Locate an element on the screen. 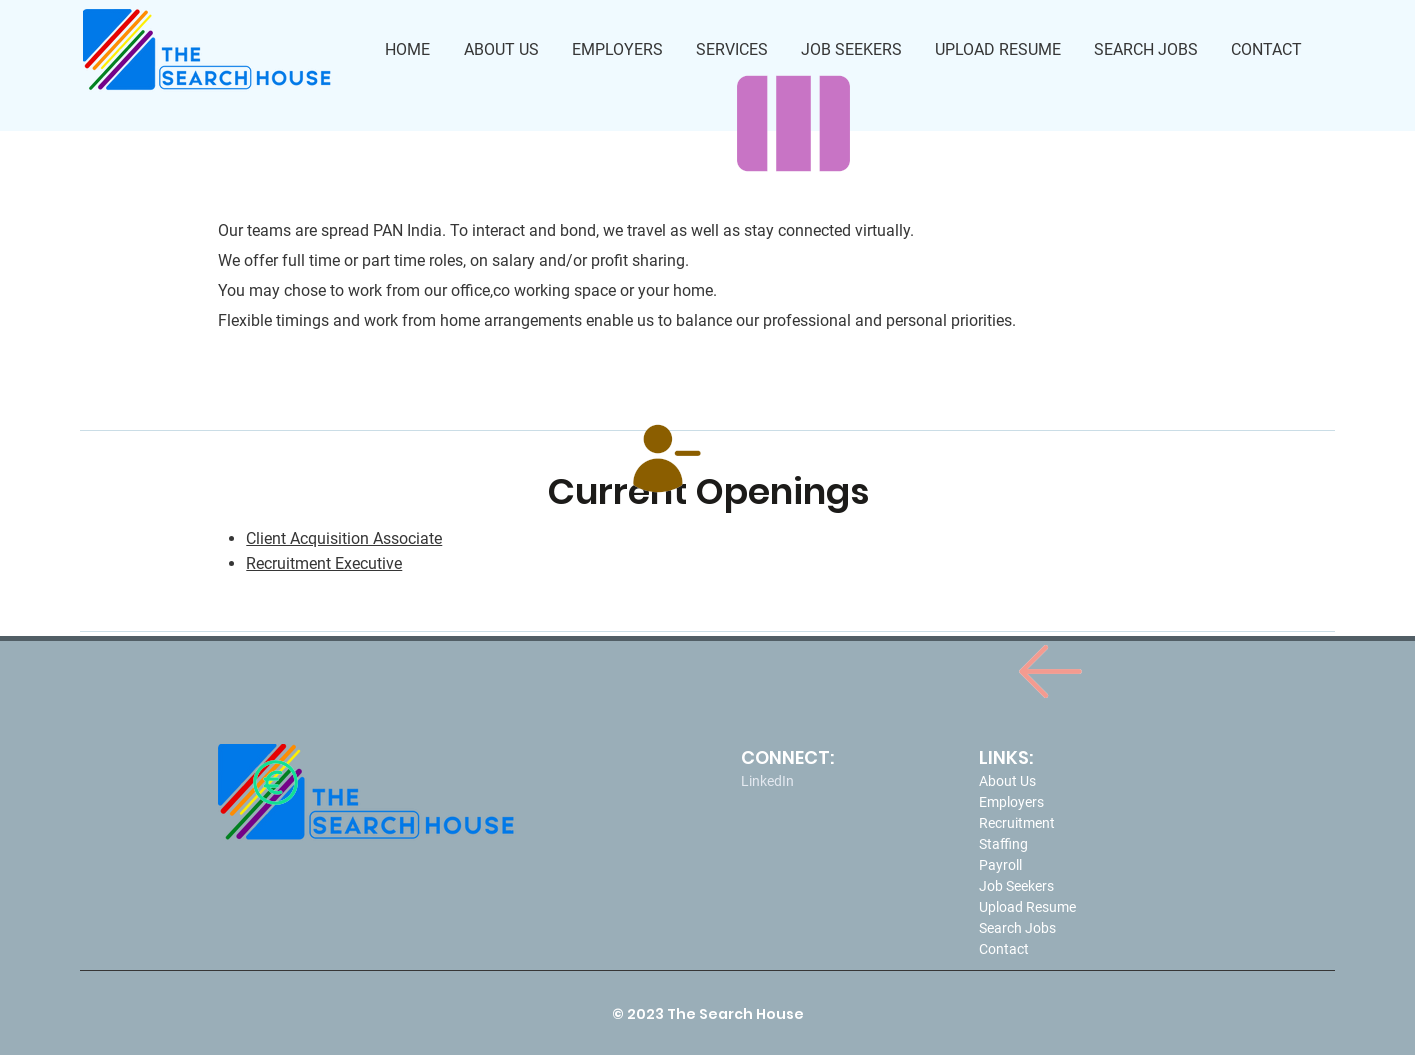  remove a user or contact is located at coordinates (663, 458).